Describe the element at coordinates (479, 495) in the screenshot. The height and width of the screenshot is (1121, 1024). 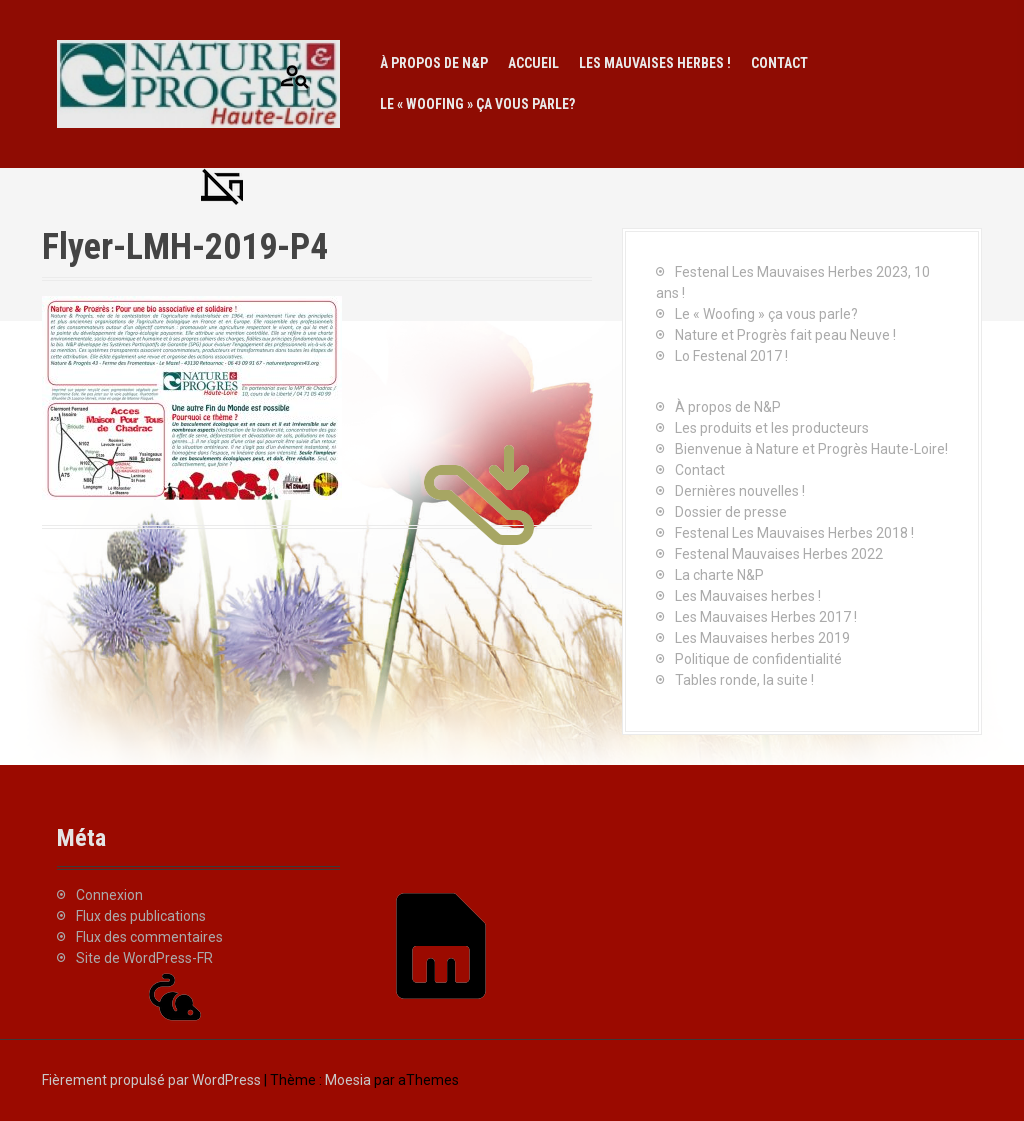
I see `indicates escalator going down` at that location.